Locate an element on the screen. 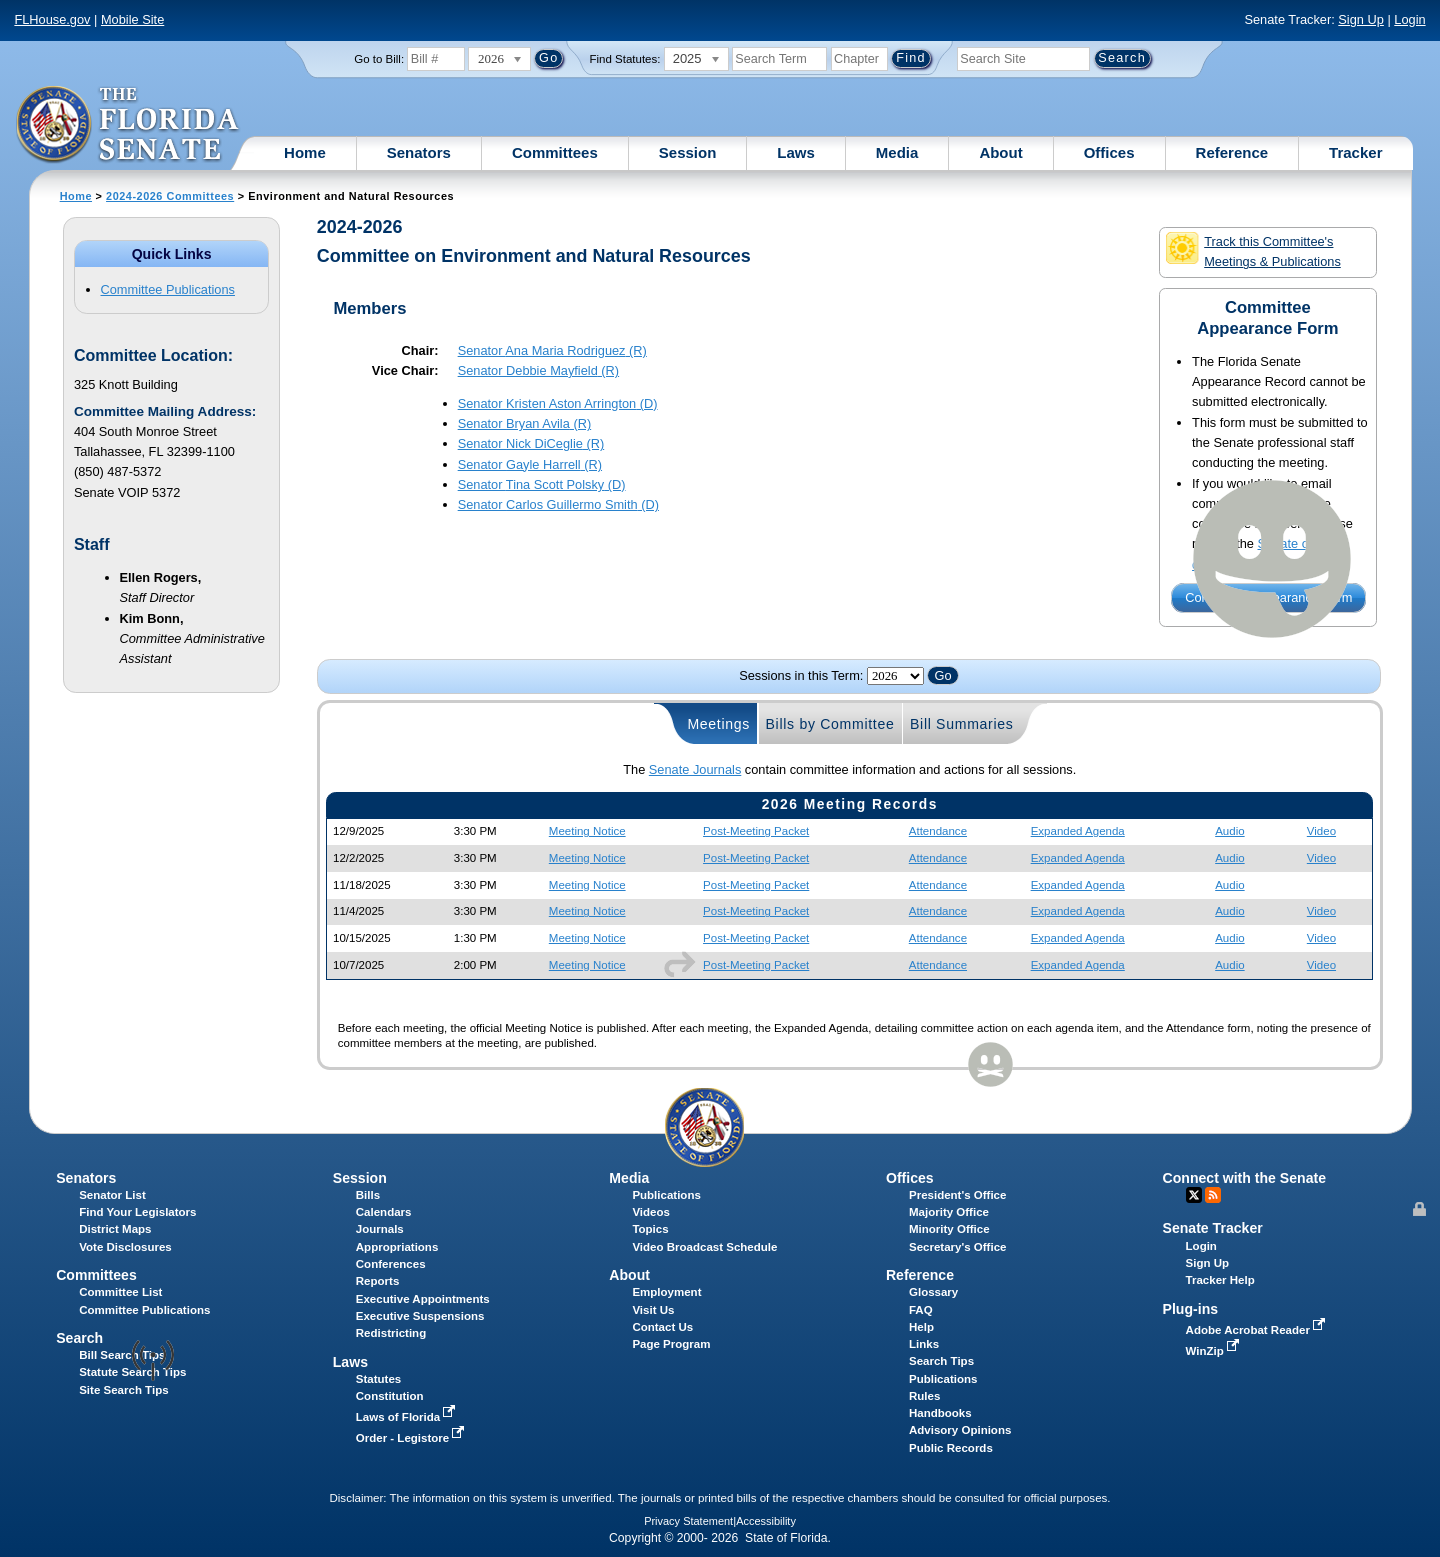 The image size is (1440, 1557). emoji reaction showing playful or teasing mood is located at coordinates (1272, 559).